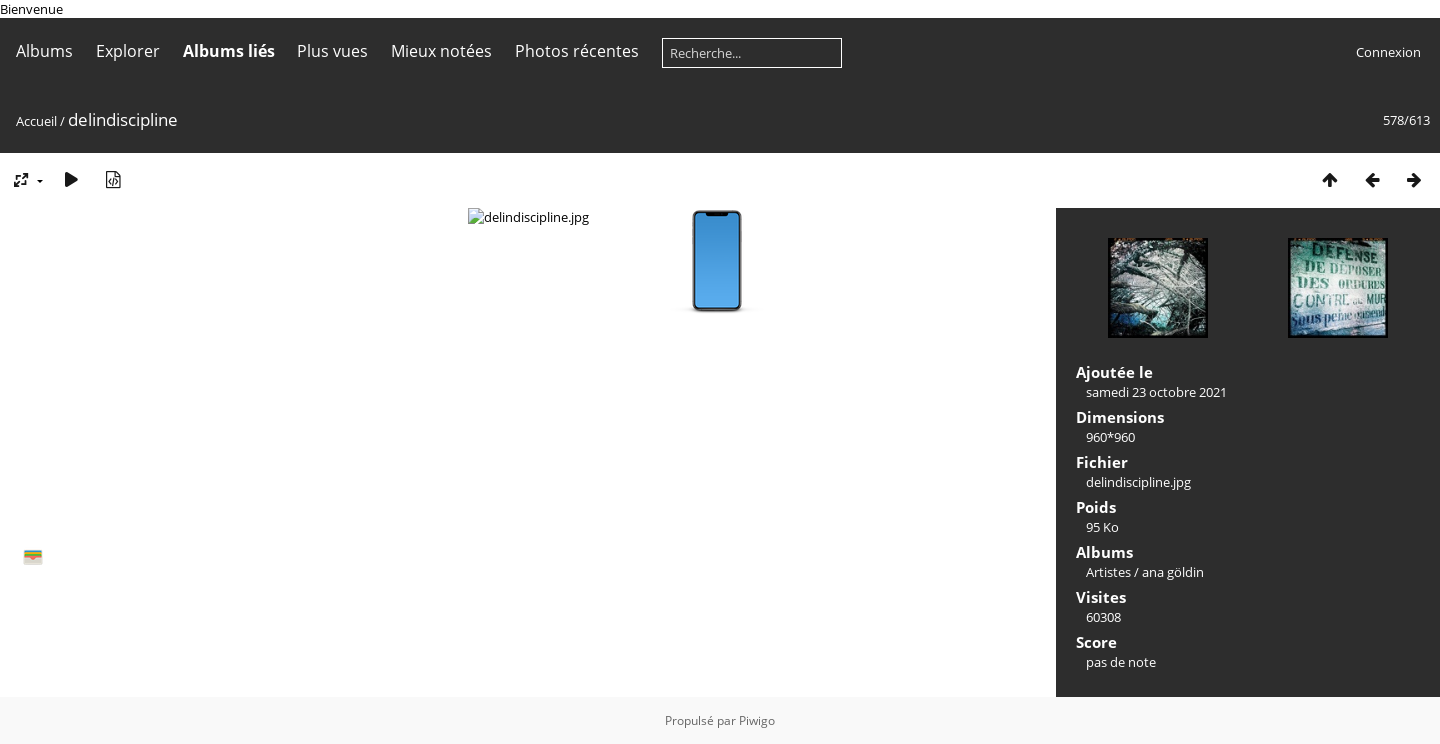 This screenshot has width=1440, height=744. What do you see at coordinates (717, 262) in the screenshot?
I see `iPhone XS Max device icon` at bounding box center [717, 262].